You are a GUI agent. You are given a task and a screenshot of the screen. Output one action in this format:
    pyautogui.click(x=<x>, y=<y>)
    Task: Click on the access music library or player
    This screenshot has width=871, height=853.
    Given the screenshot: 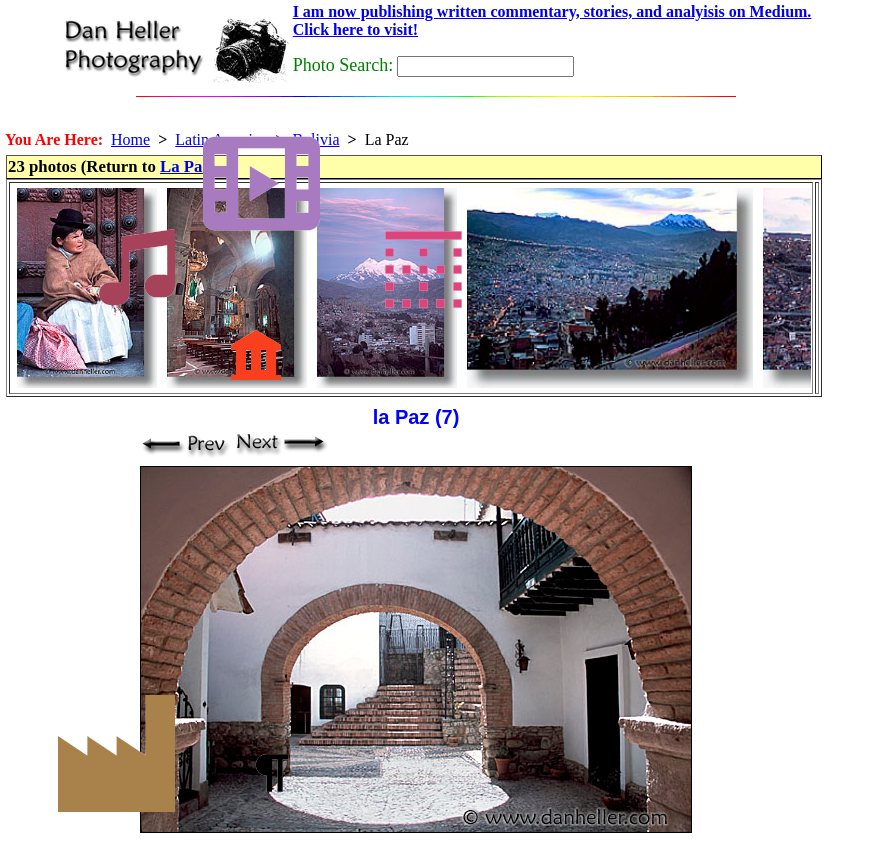 What is the action you would take?
    pyautogui.click(x=137, y=267)
    